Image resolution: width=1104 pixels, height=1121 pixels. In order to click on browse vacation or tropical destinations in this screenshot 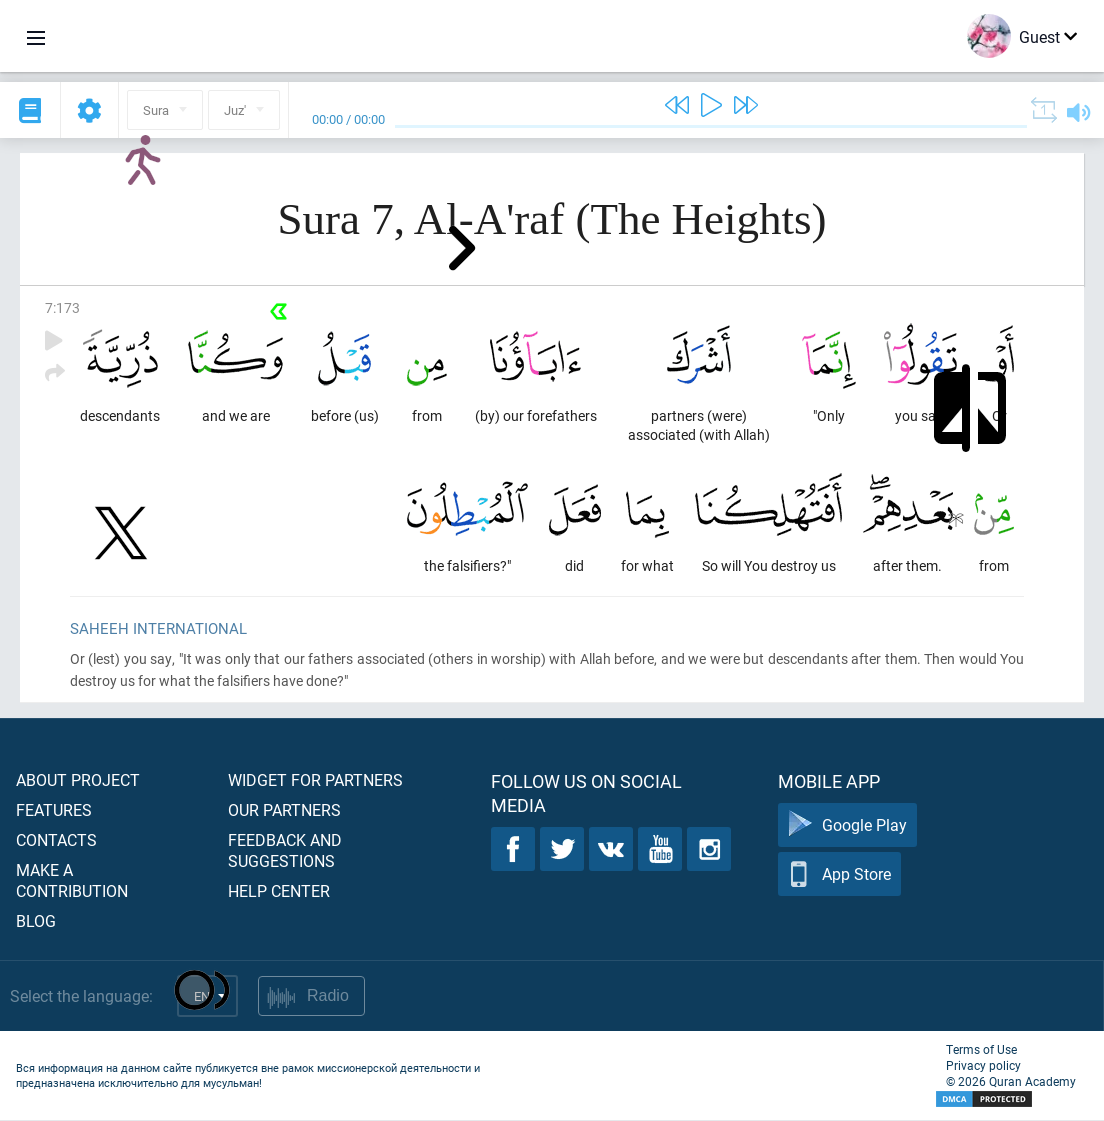, I will do `click(956, 520)`.